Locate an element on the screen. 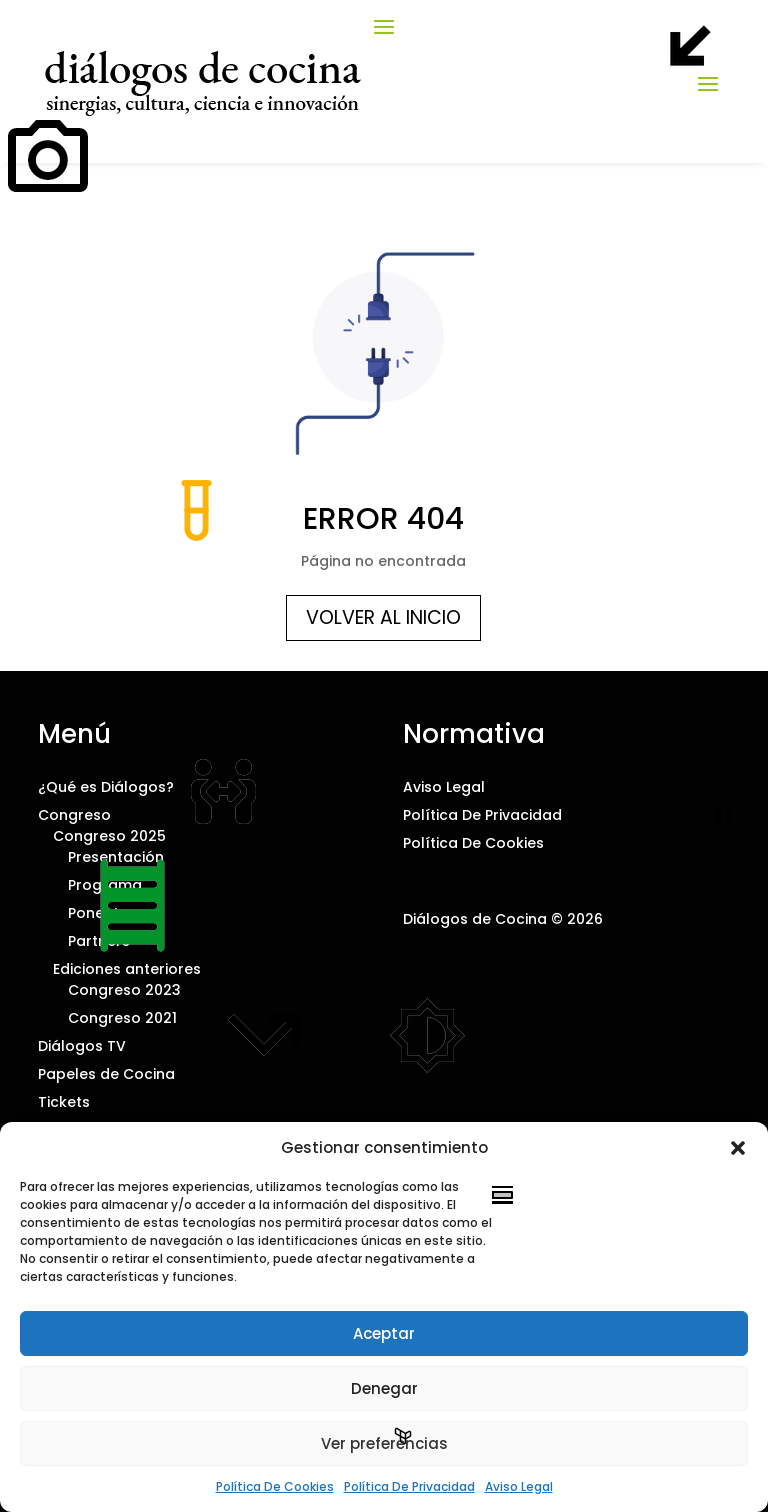 This screenshot has height=1512, width=768. access step-by-step instructions or tutorials is located at coordinates (132, 905).